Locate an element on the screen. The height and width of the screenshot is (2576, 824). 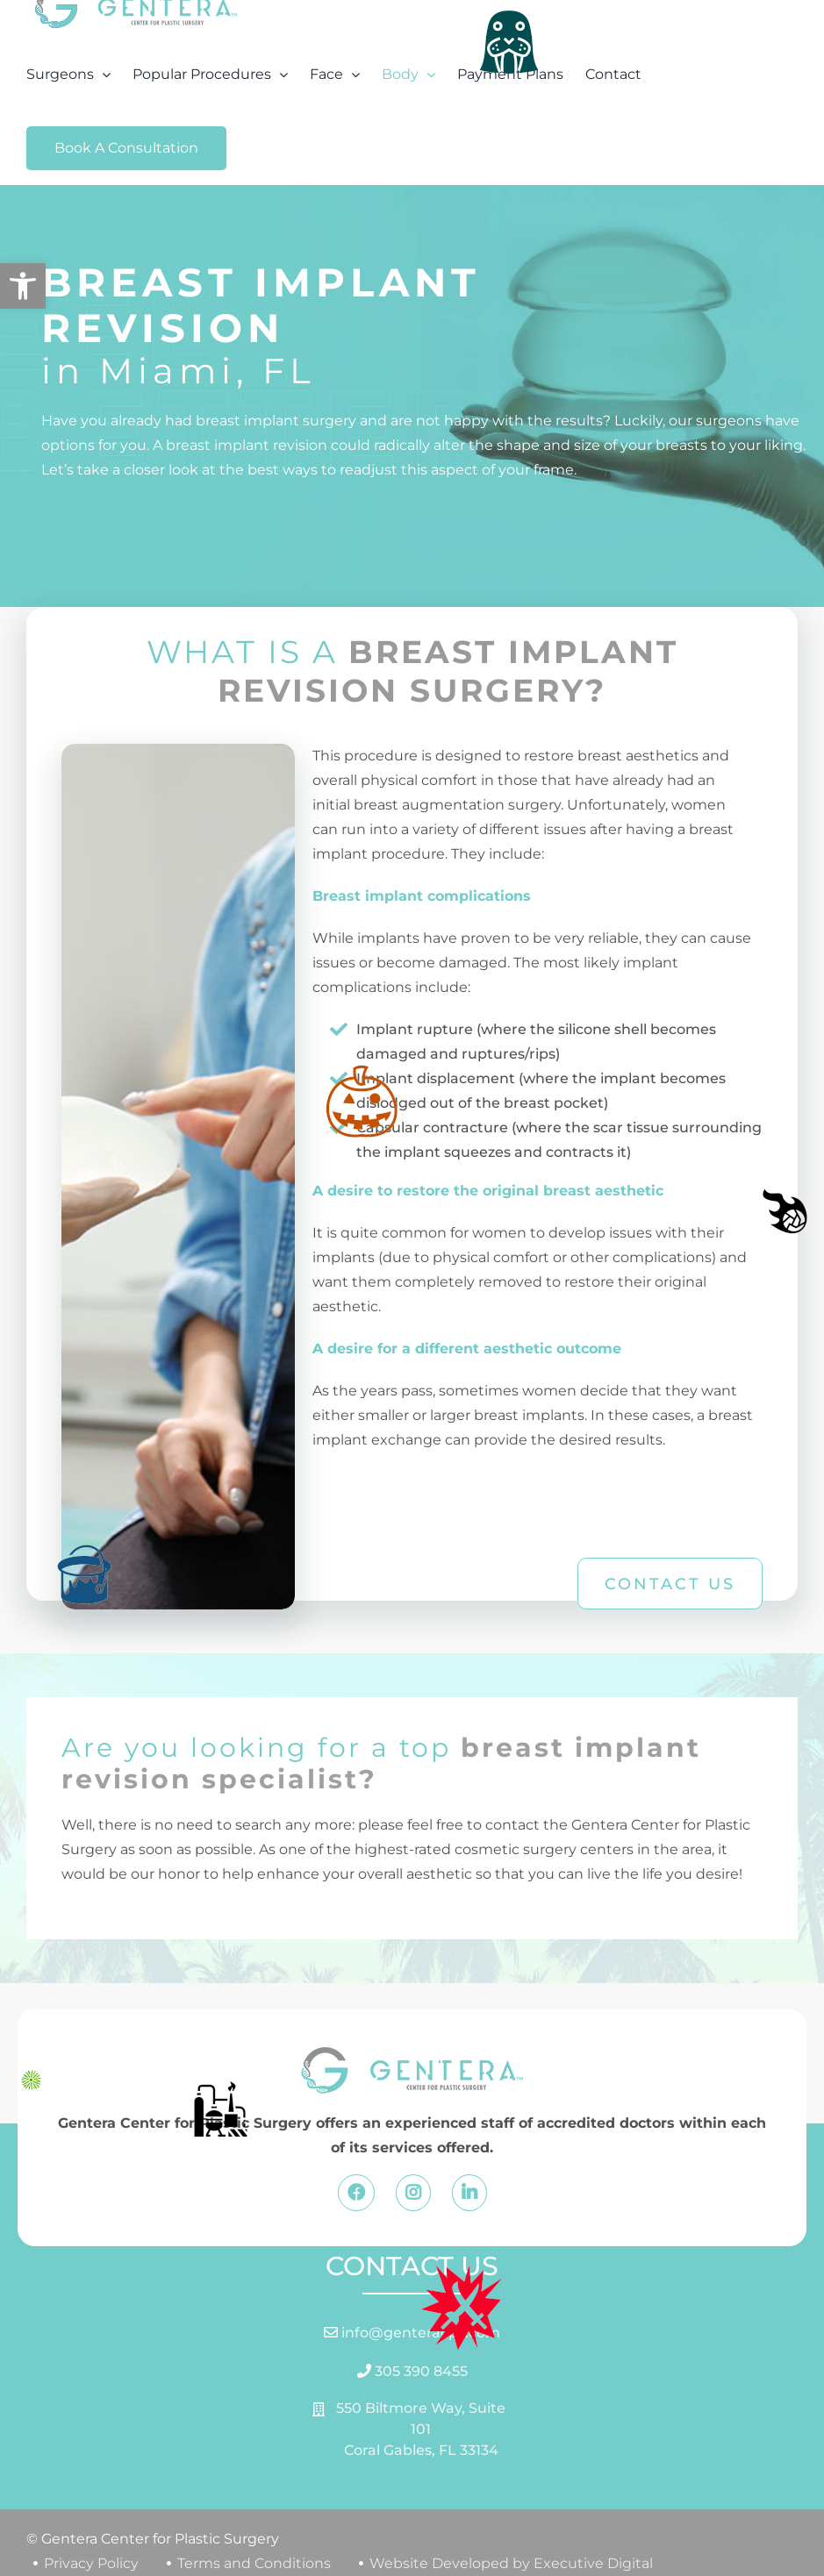
walrus character or avatar icon is located at coordinates (509, 42).